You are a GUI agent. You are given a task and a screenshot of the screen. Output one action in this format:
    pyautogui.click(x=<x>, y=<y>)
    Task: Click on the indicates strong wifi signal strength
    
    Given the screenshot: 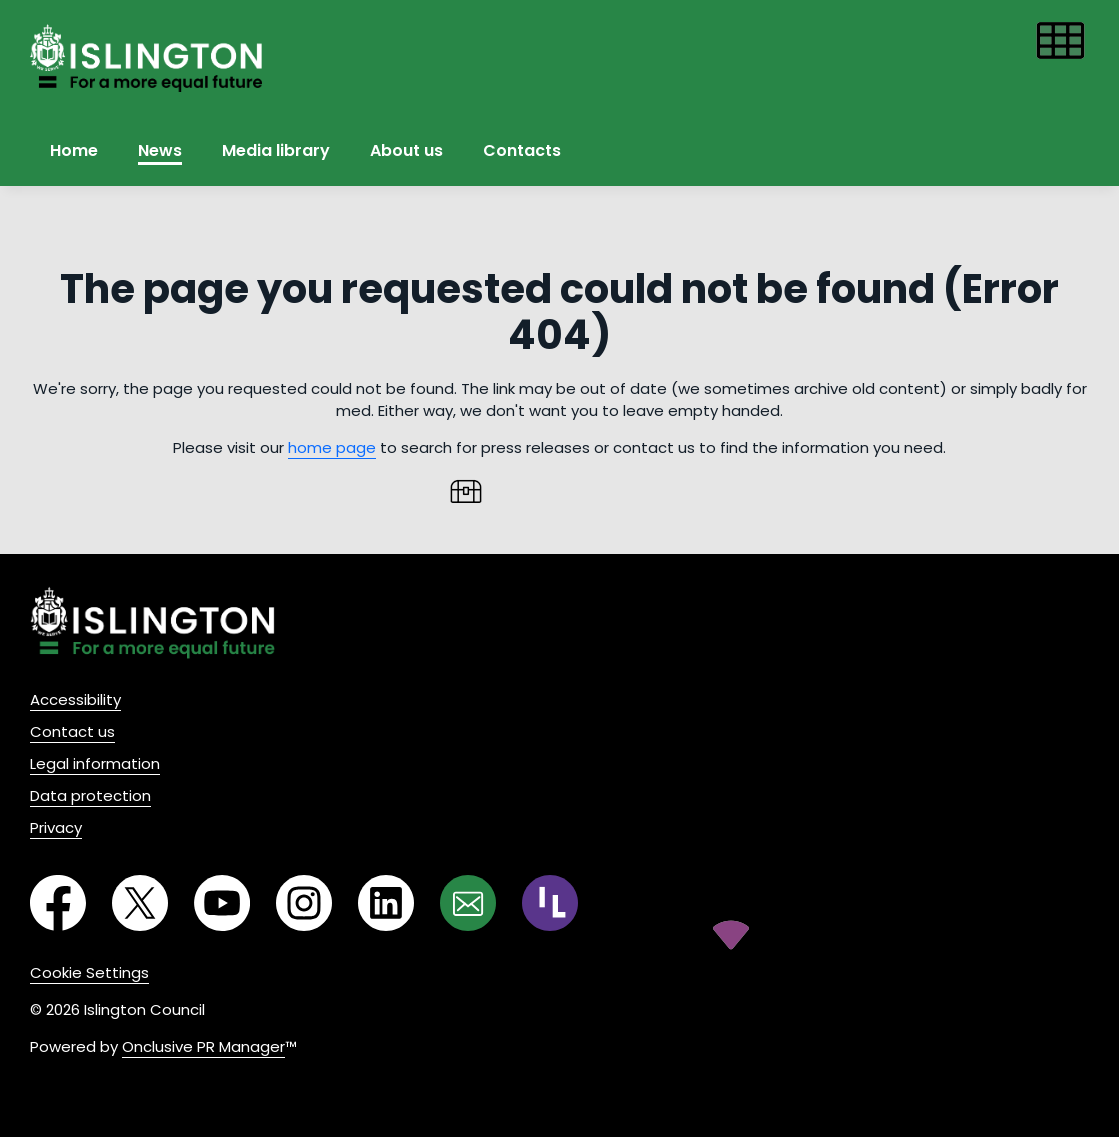 What is the action you would take?
    pyautogui.click(x=731, y=935)
    